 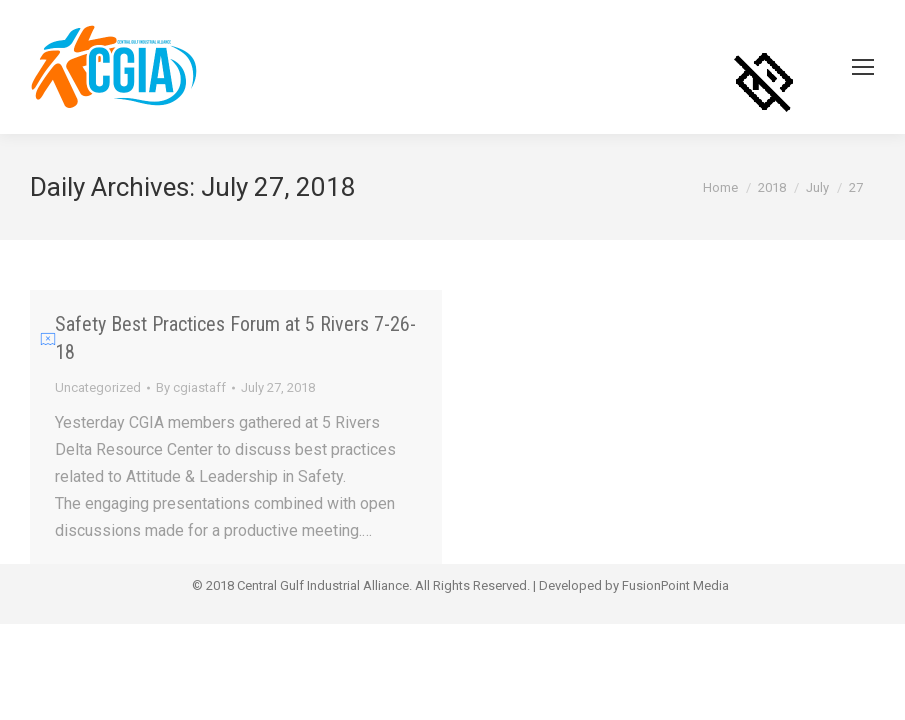 I want to click on cancel or void a receipt, so click(x=48, y=339).